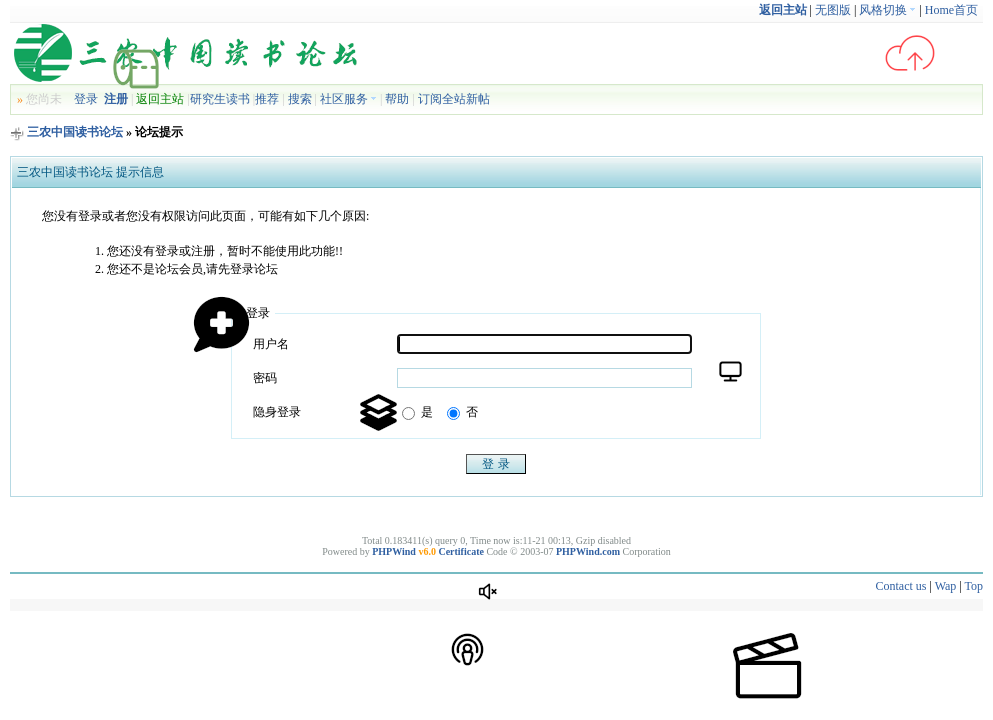  What do you see at coordinates (768, 668) in the screenshot?
I see `access video or movie content` at bounding box center [768, 668].